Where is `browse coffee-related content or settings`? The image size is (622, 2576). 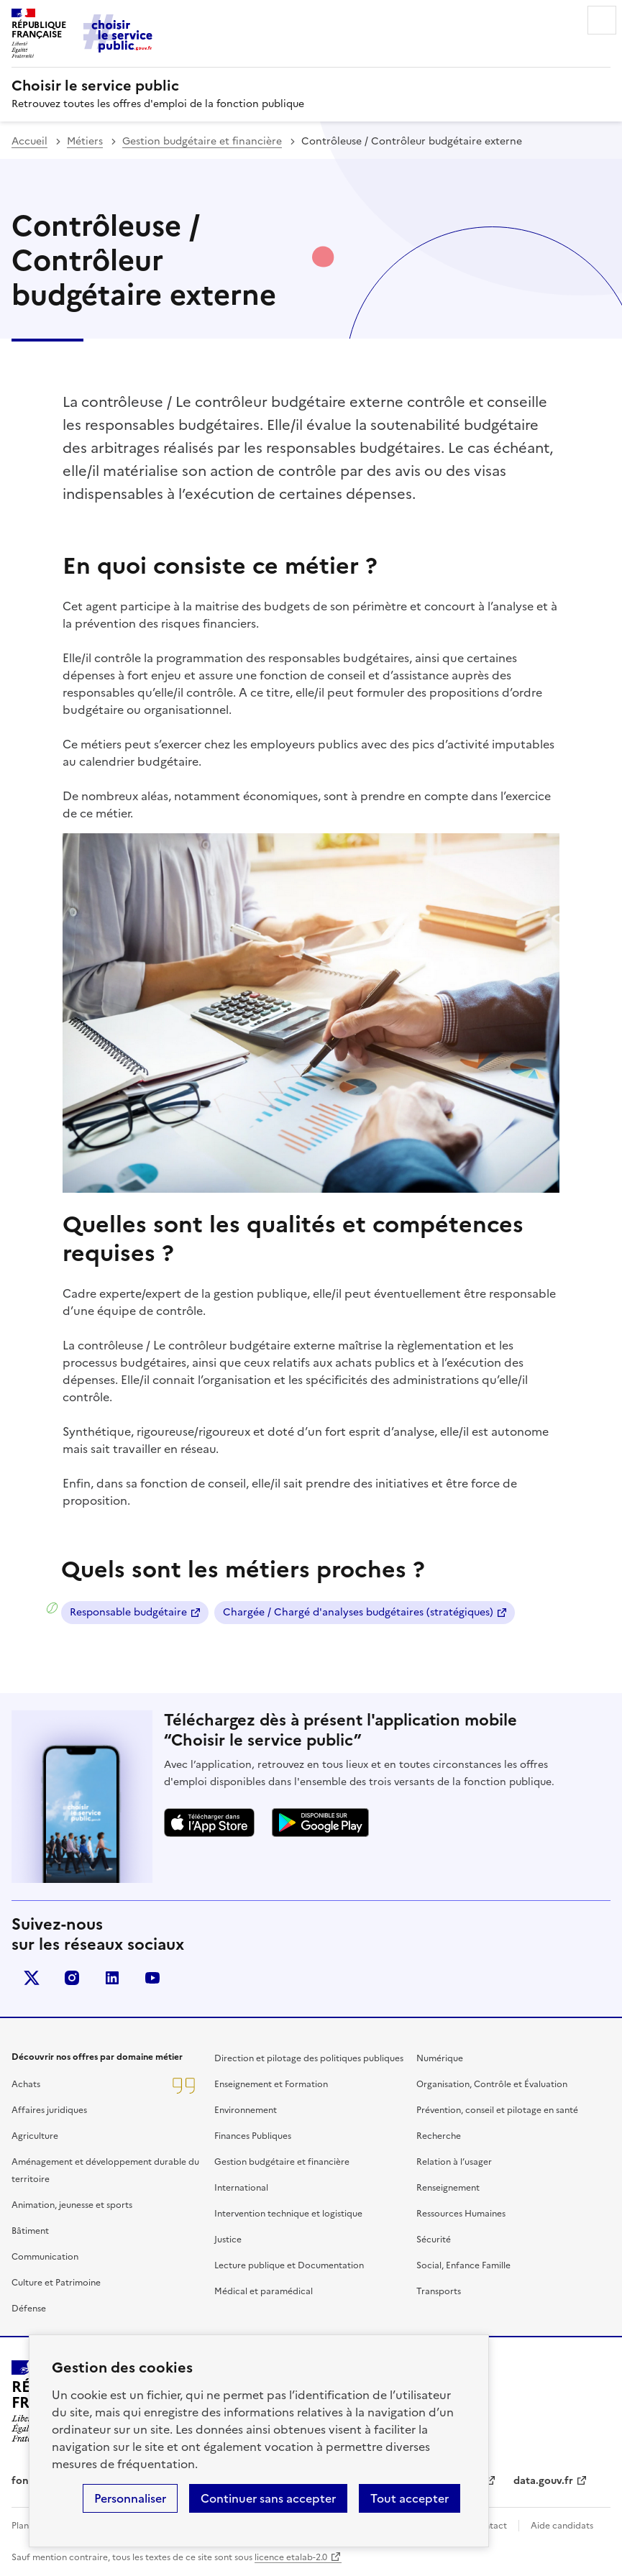 browse coffee-related content or settings is located at coordinates (52, 1608).